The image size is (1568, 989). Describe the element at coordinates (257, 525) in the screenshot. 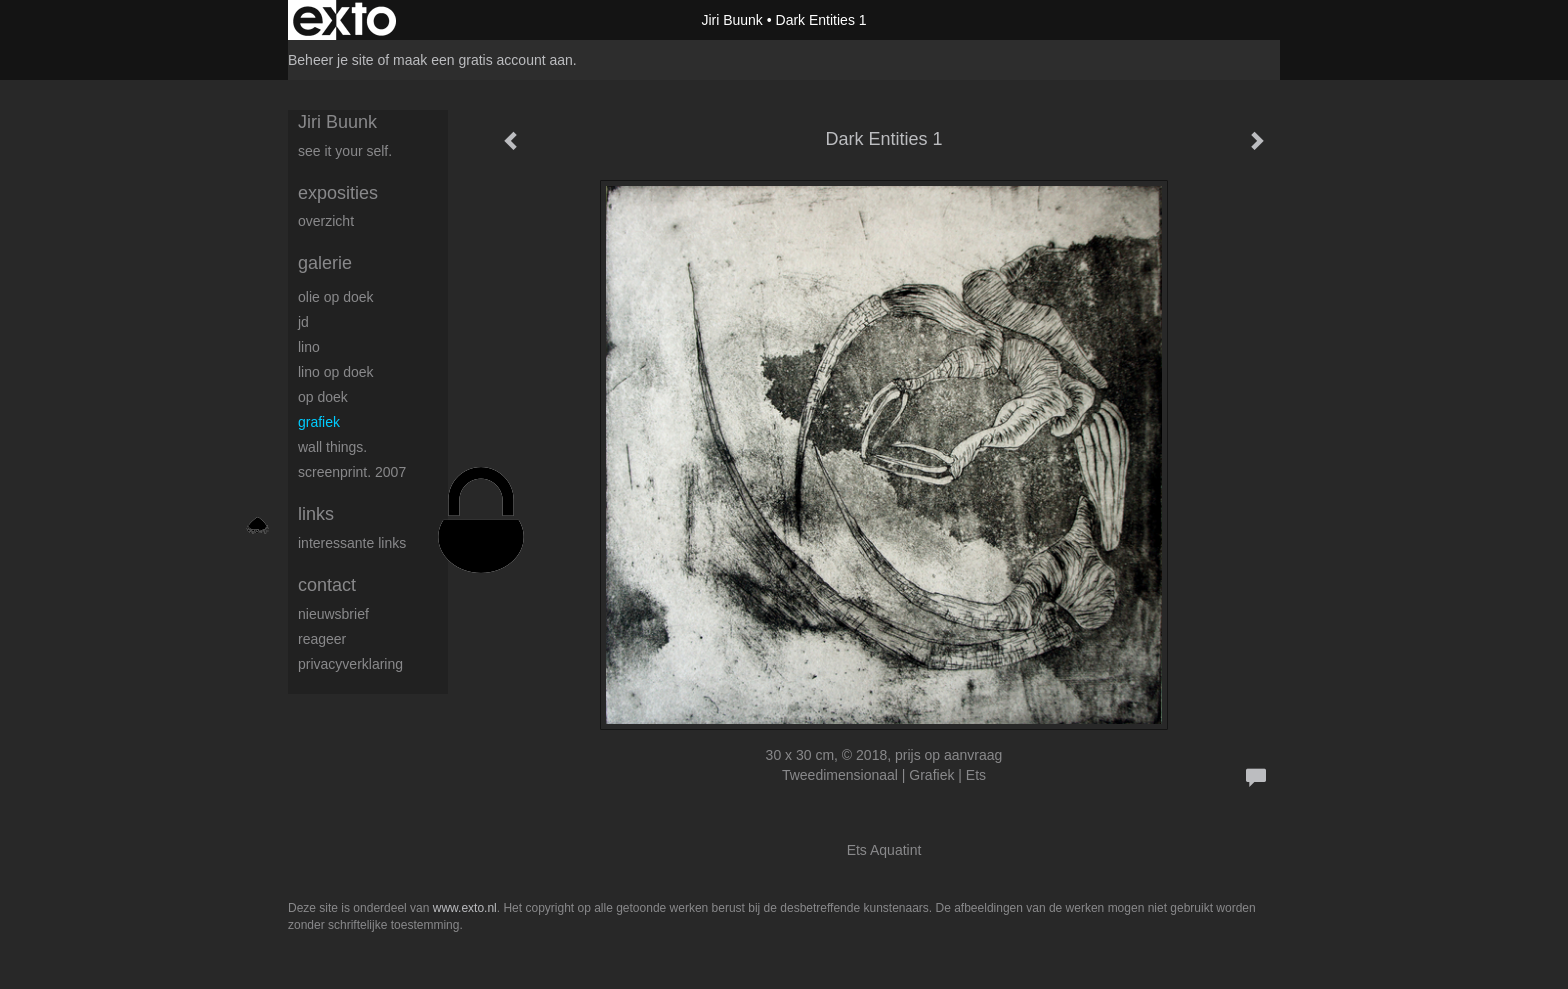

I see `indicates powder or granular material in inventory` at that location.